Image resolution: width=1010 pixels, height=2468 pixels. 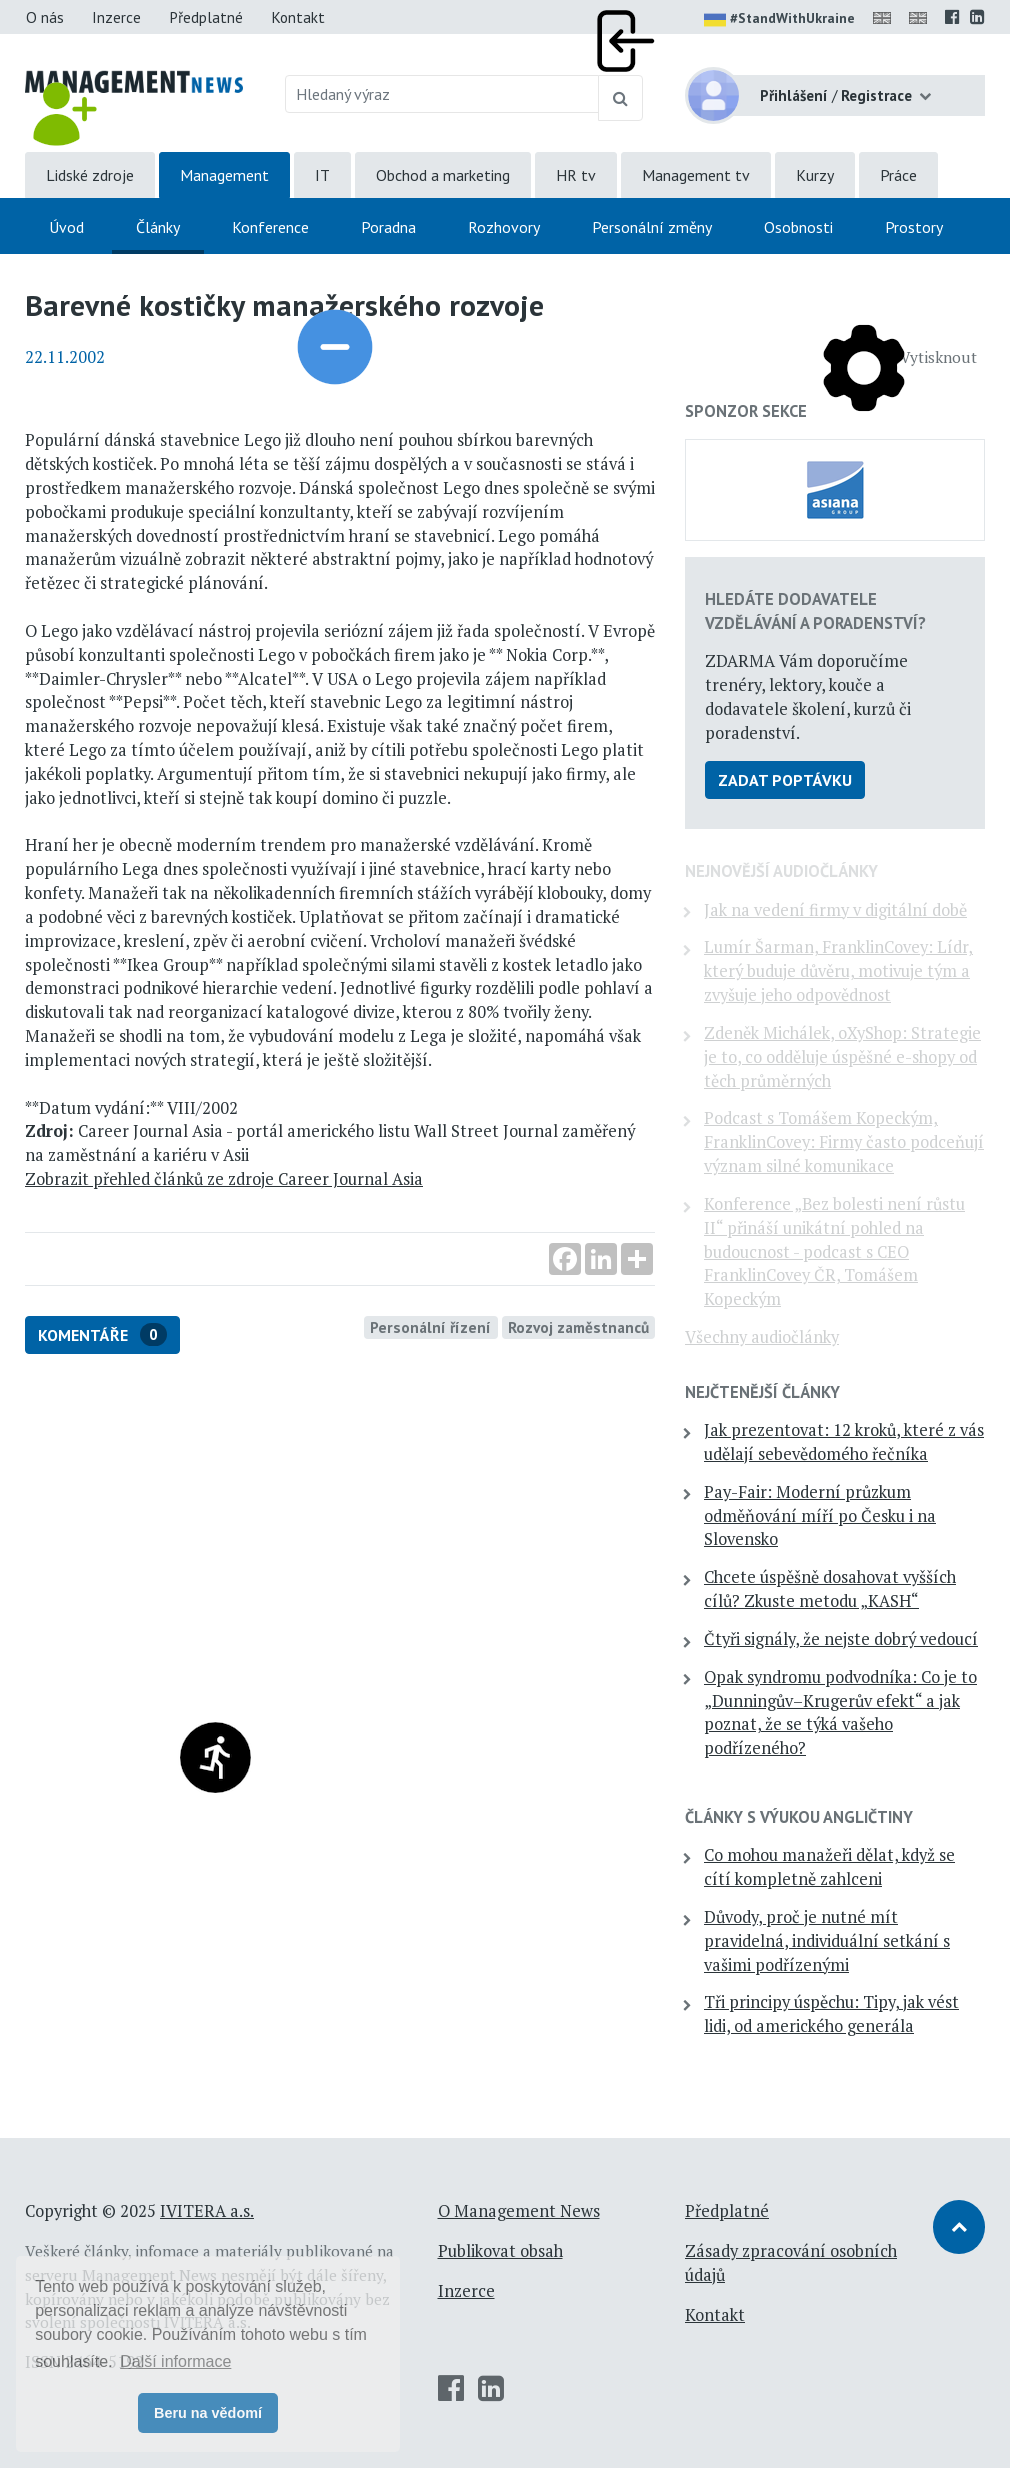 I want to click on access running or fitness tracking features, so click(x=215, y=1757).